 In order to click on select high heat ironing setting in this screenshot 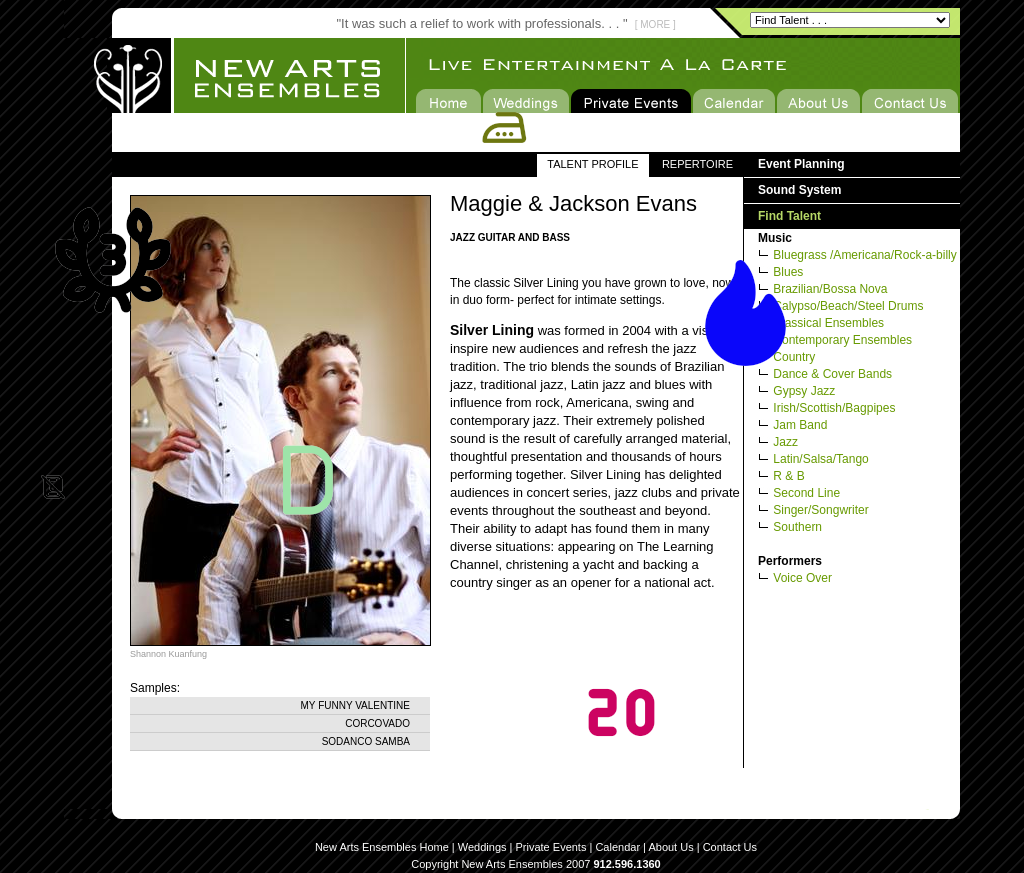, I will do `click(504, 127)`.